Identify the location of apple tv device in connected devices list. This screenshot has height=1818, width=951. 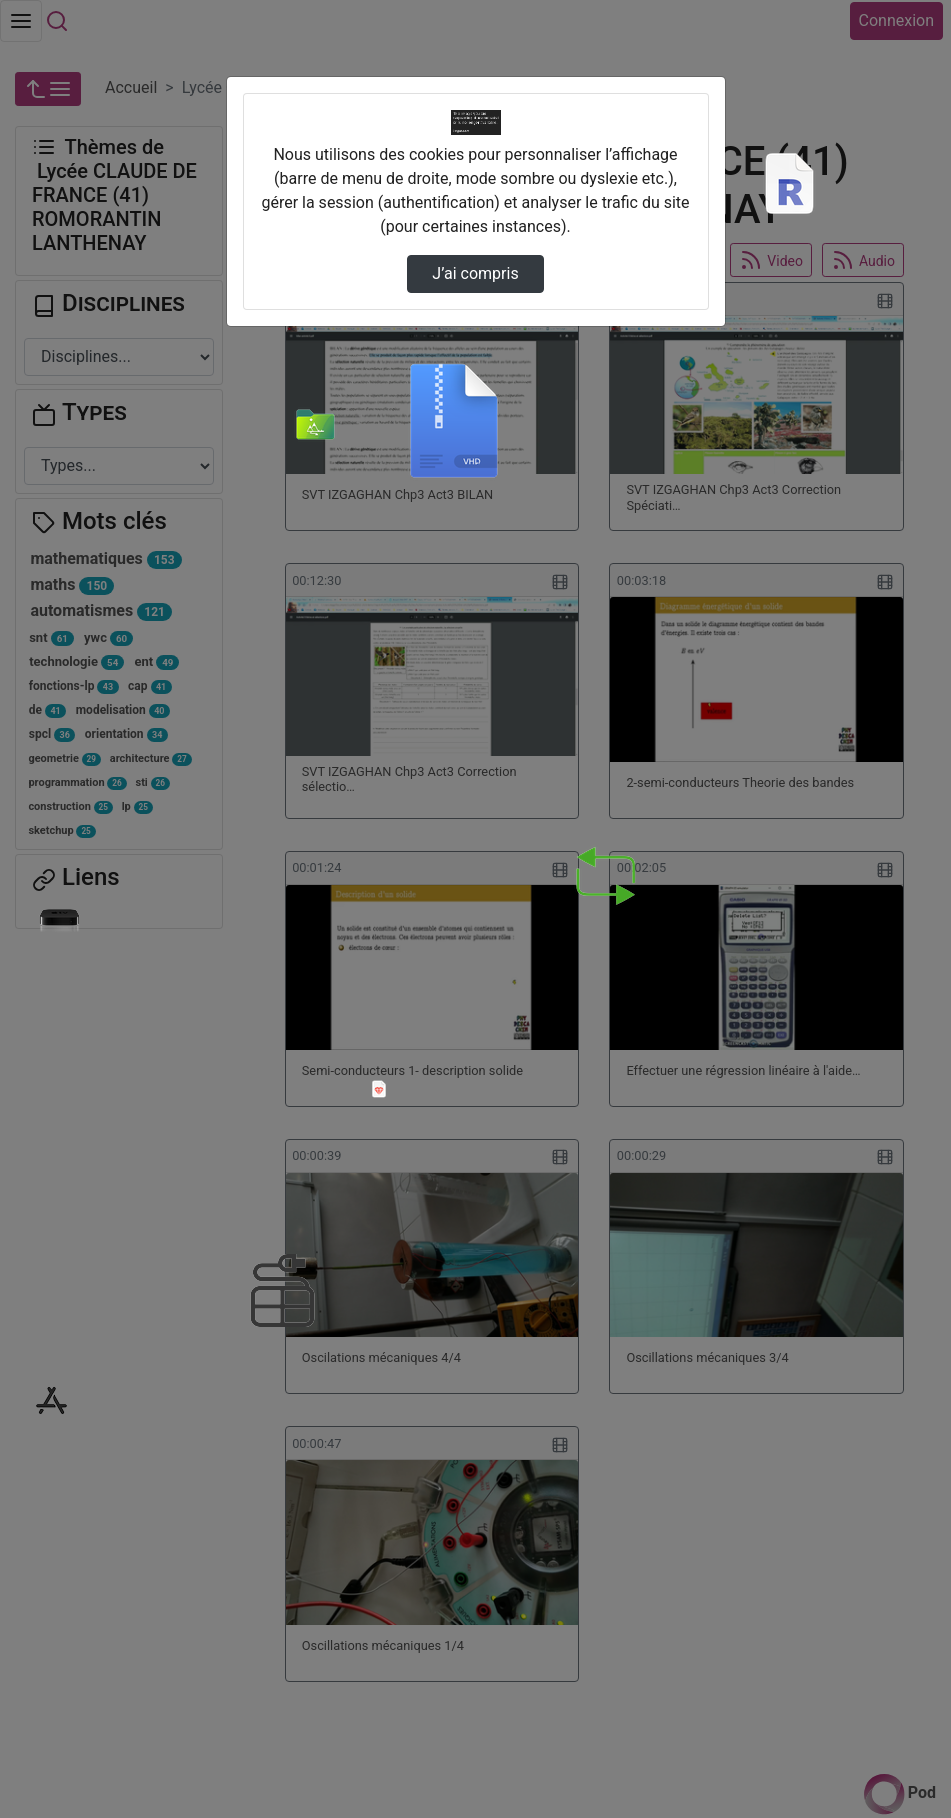
(59, 921).